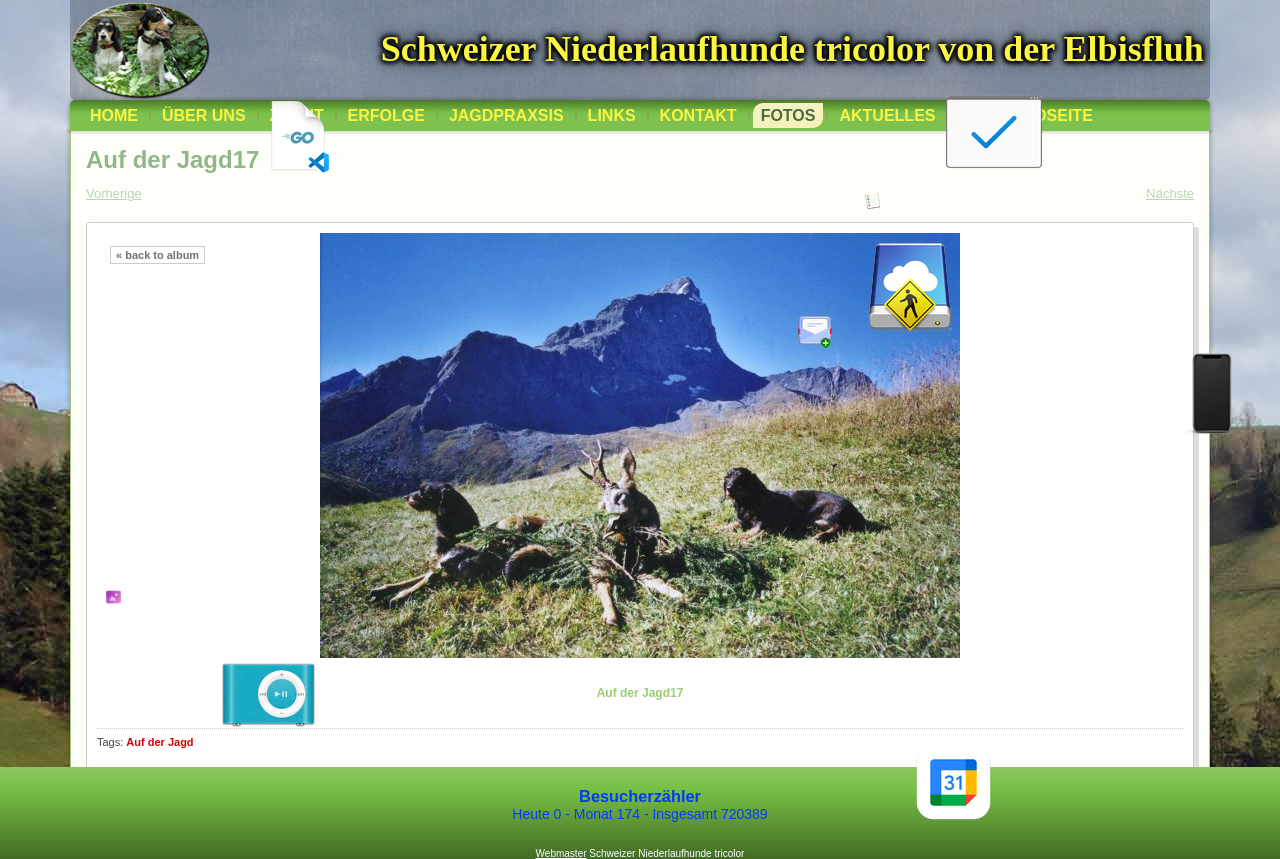  What do you see at coordinates (1212, 394) in the screenshot?
I see `connected iPhone device` at bounding box center [1212, 394].